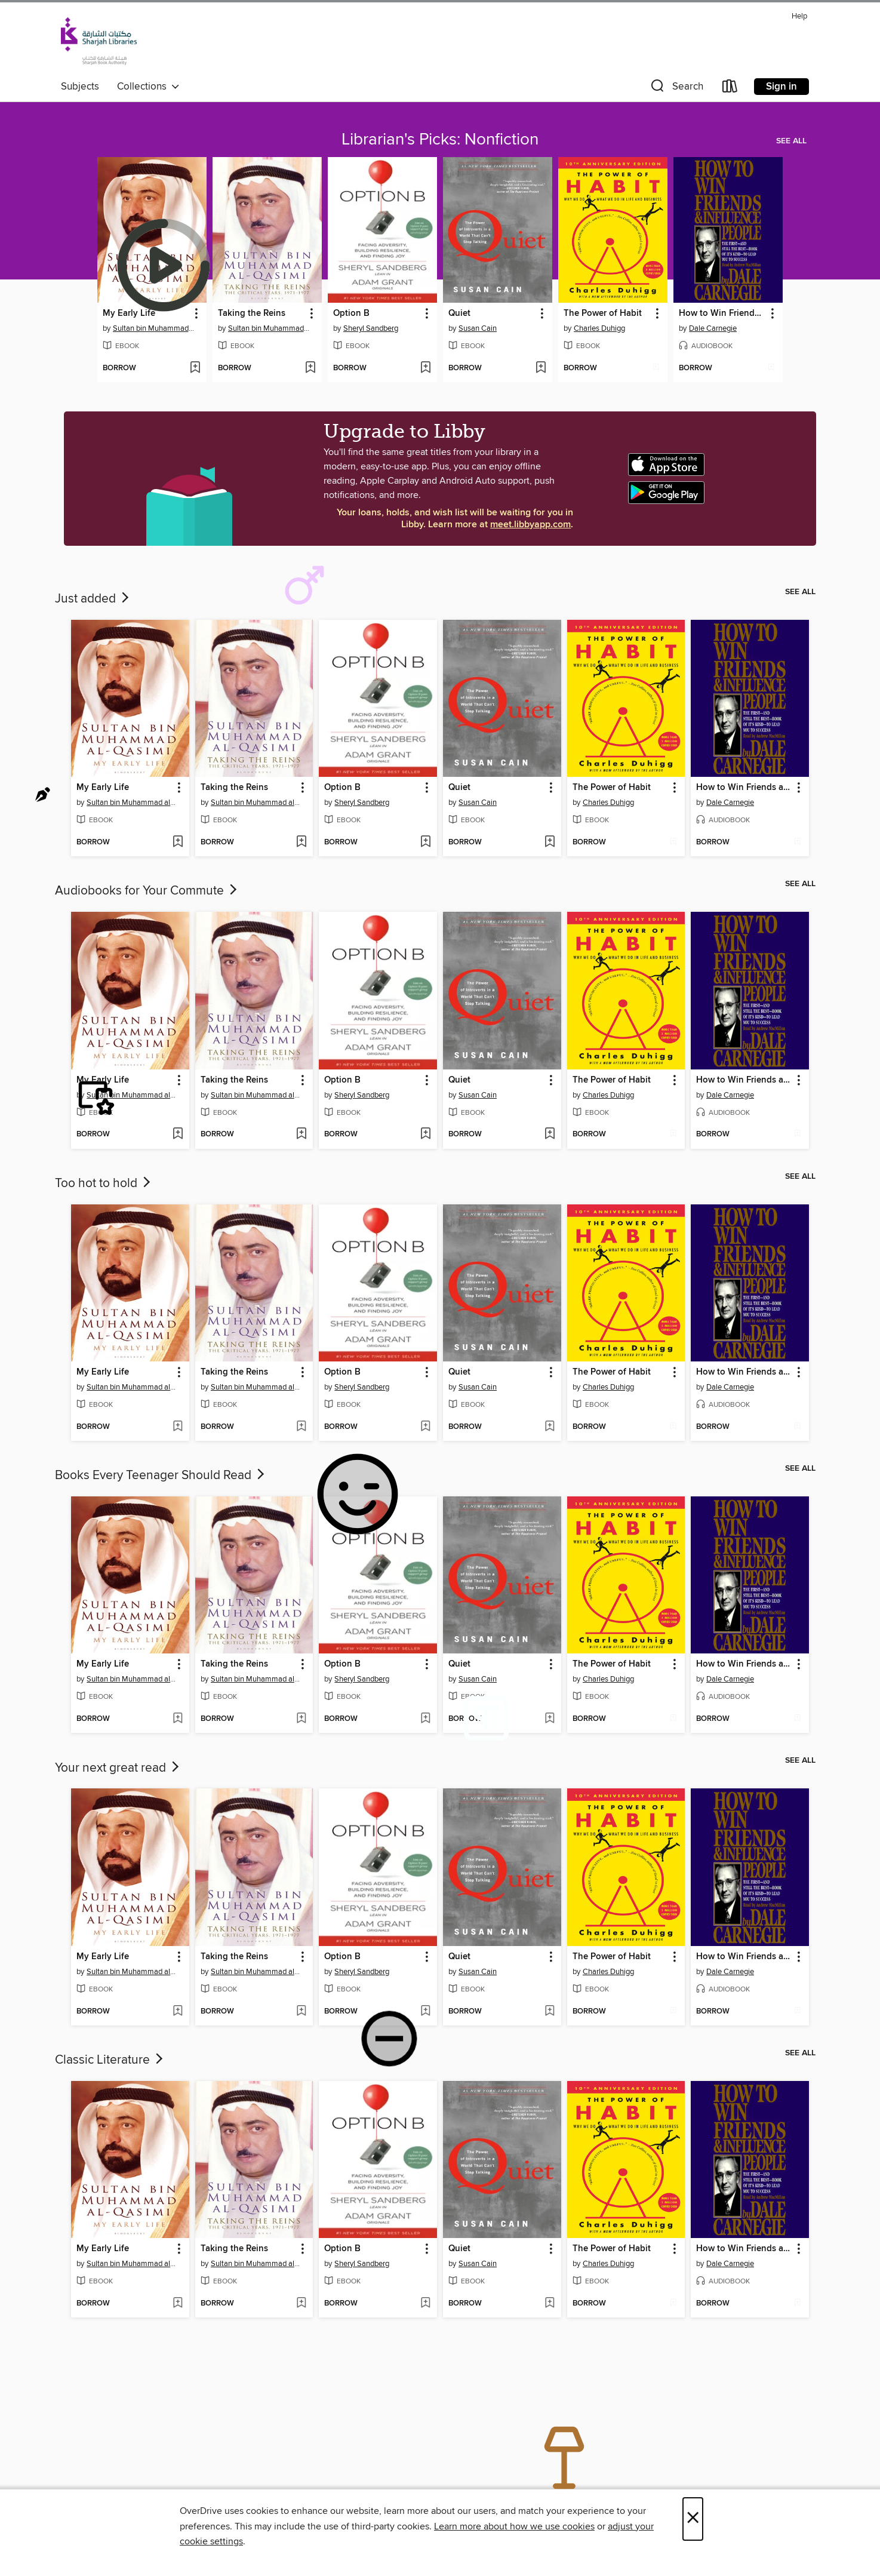 The width and height of the screenshot is (880, 2576). Describe the element at coordinates (164, 265) in the screenshot. I see `open Parsinta video learning platform` at that location.